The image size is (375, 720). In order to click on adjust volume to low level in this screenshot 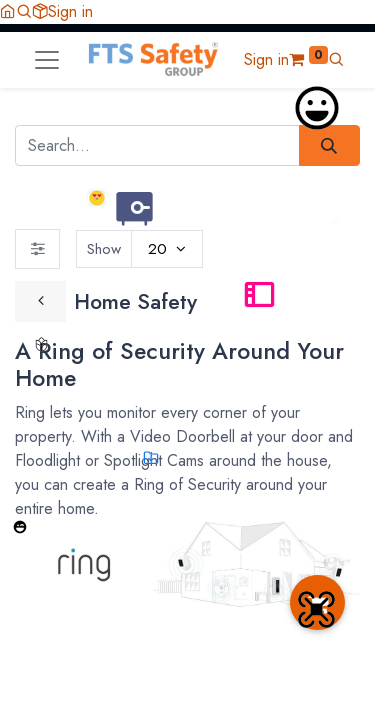, I will do `click(335, 221)`.